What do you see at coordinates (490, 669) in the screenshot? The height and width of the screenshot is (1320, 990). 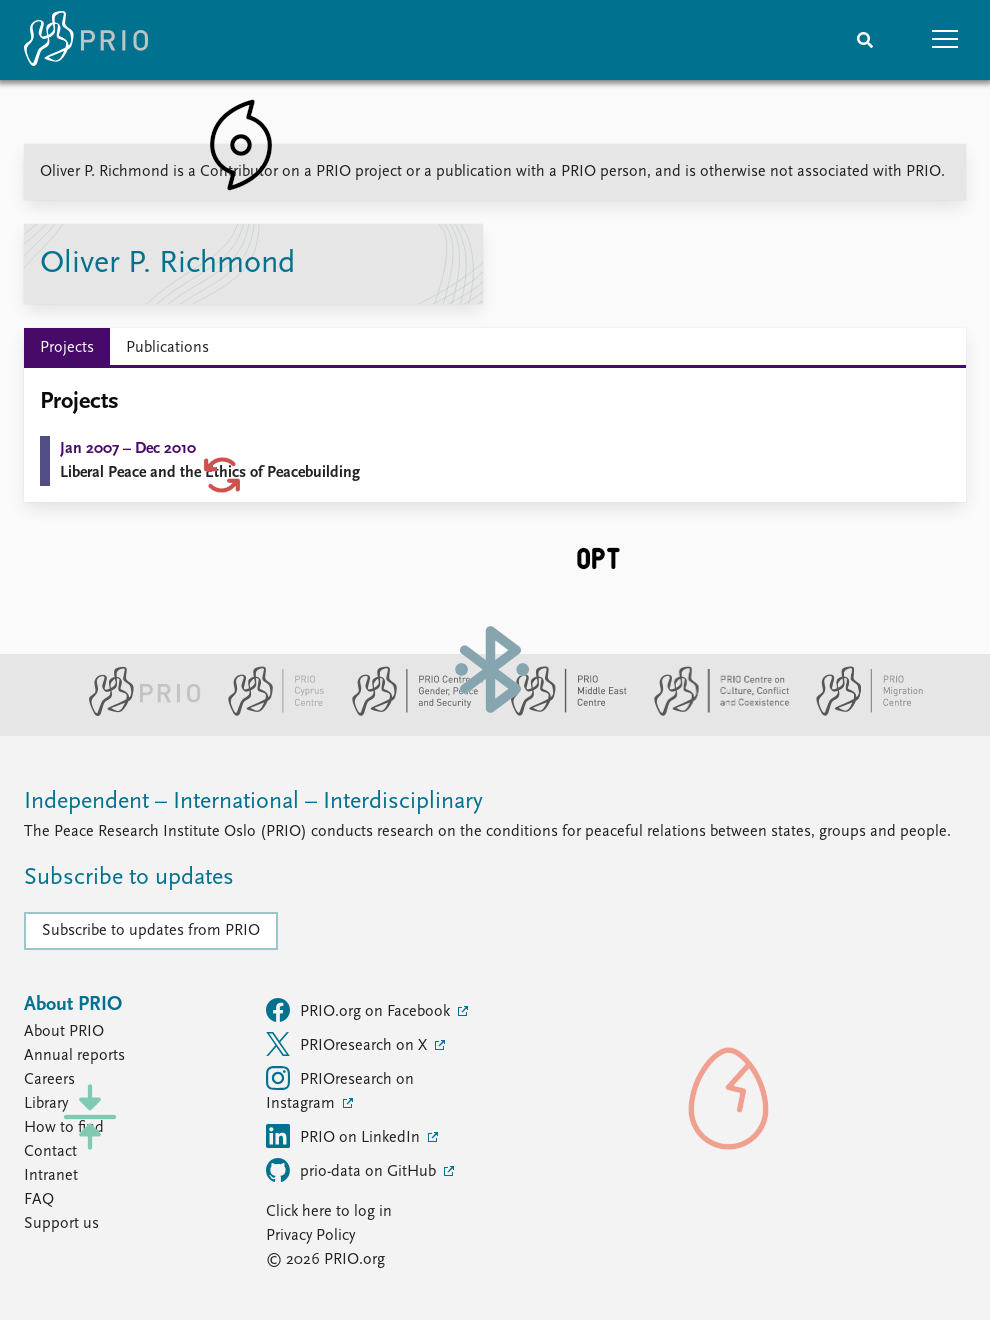 I see `indicates bluetooth is connected to a device` at bounding box center [490, 669].